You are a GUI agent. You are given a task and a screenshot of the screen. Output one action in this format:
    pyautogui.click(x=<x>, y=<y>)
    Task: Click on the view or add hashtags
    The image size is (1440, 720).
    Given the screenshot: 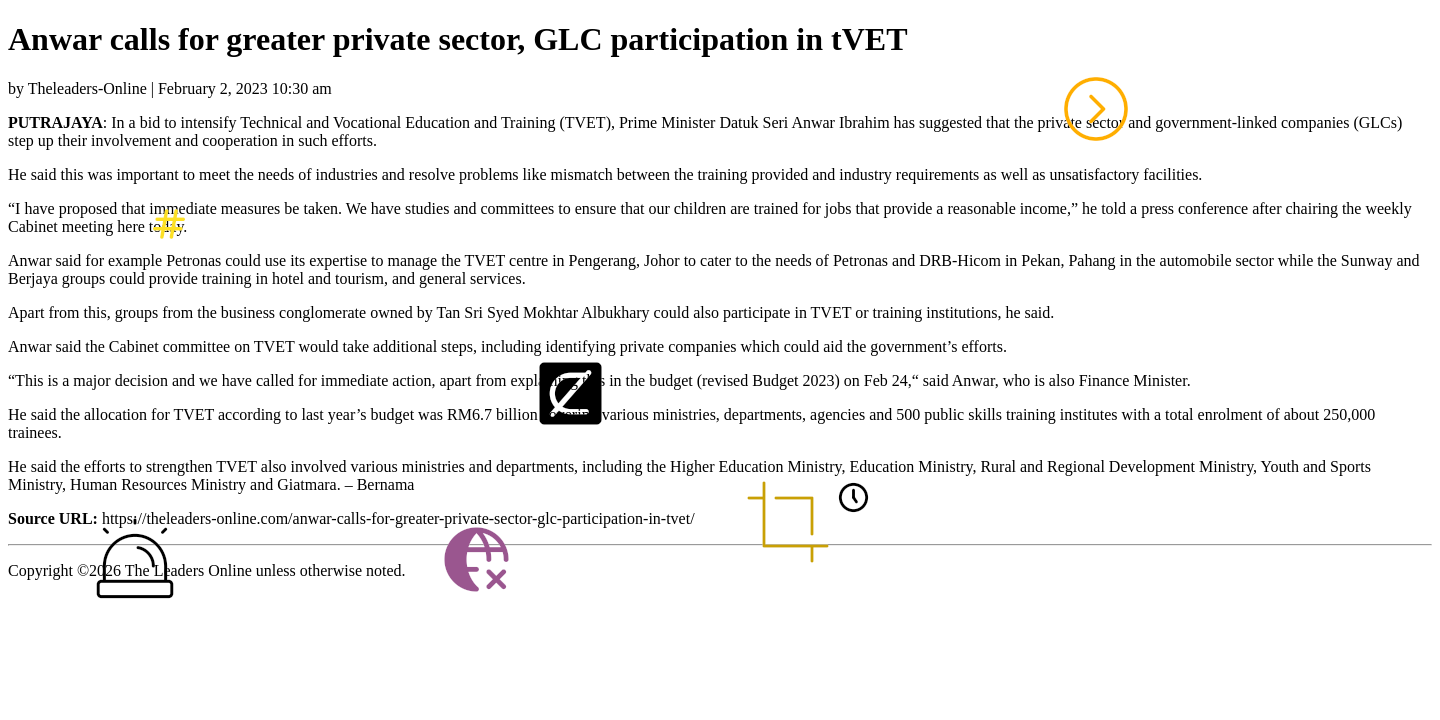 What is the action you would take?
    pyautogui.click(x=169, y=224)
    